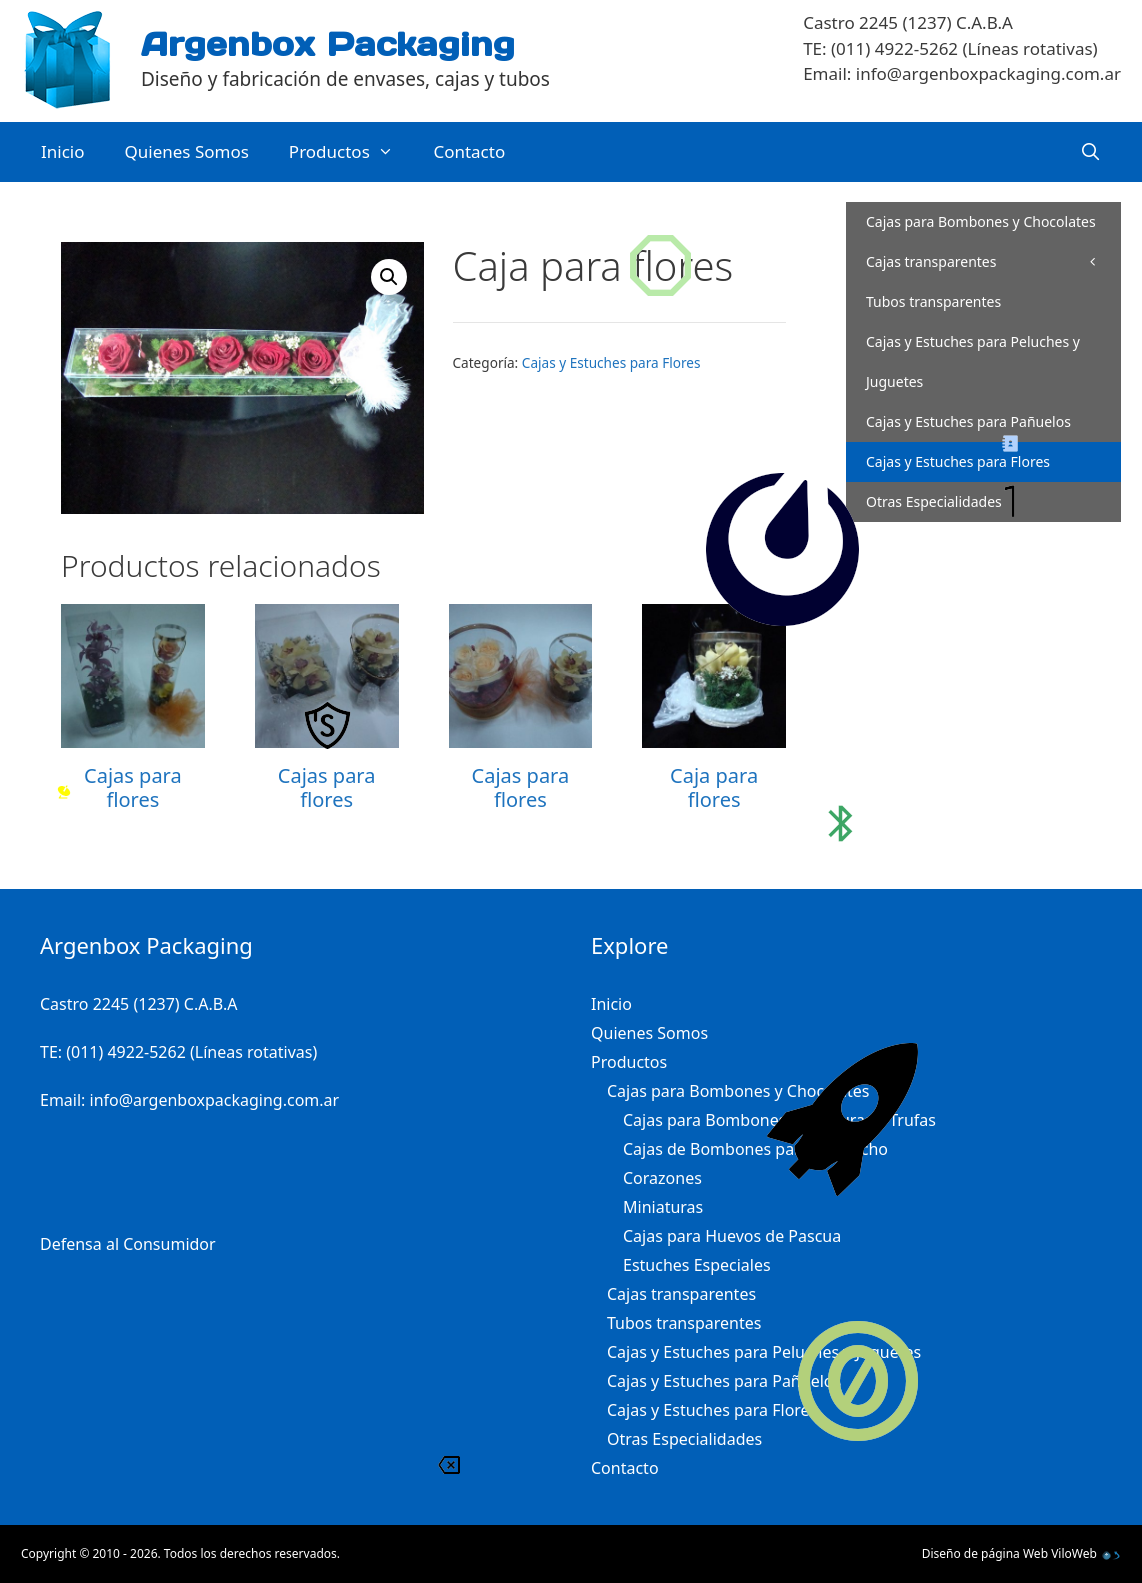 The image size is (1142, 1583). What do you see at coordinates (660, 265) in the screenshot?
I see `select octagon shape tool` at bounding box center [660, 265].